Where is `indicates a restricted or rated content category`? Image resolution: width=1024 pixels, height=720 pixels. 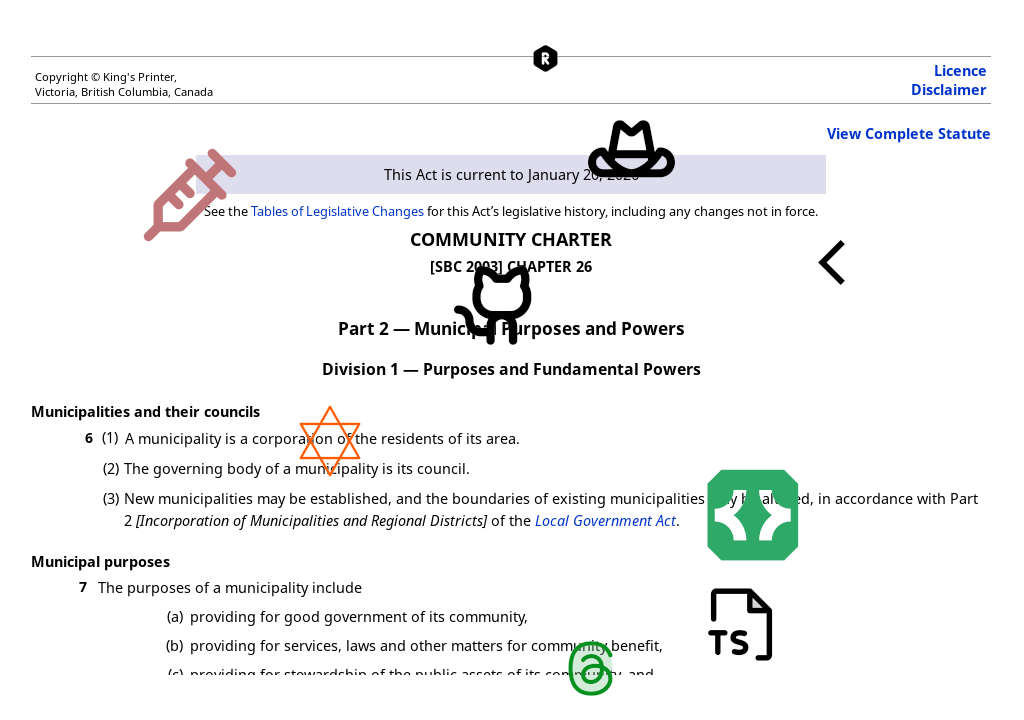
indicates a restricted or rated content category is located at coordinates (545, 58).